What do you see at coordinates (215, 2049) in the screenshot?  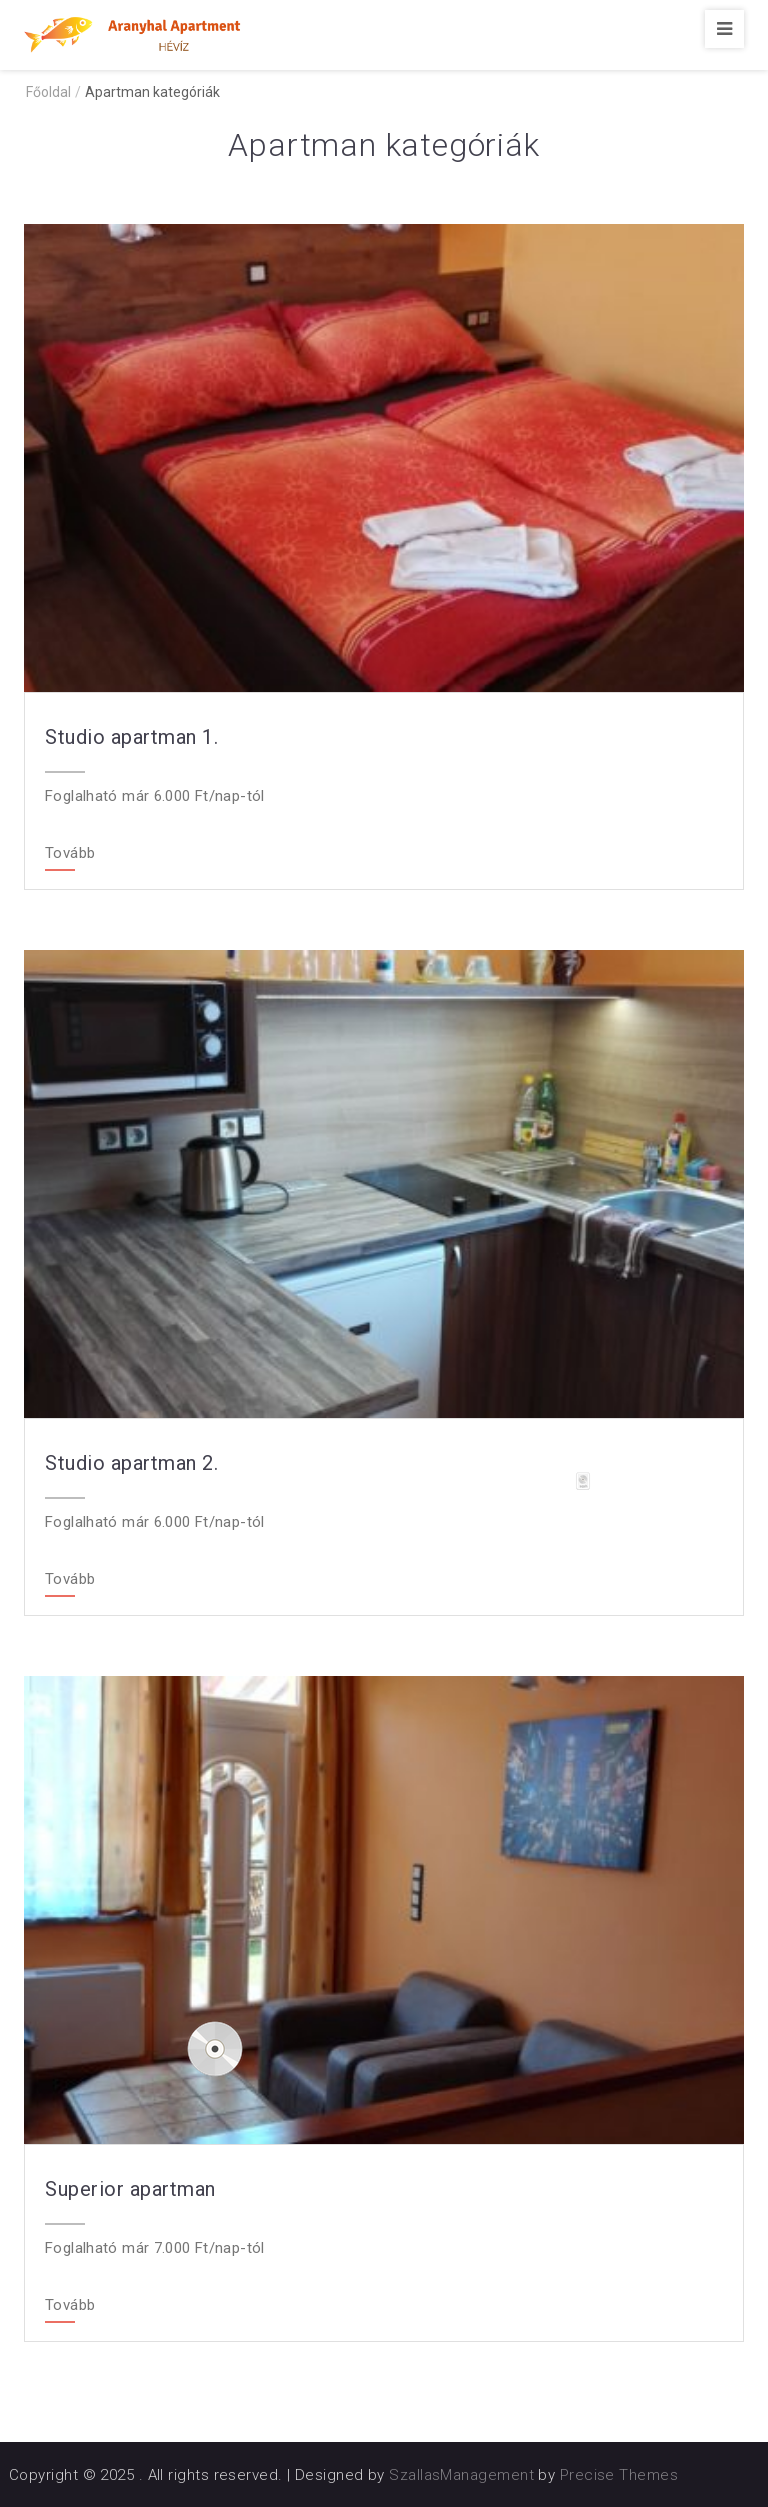 I see `access CD-ROM drive or optical disc contents` at bounding box center [215, 2049].